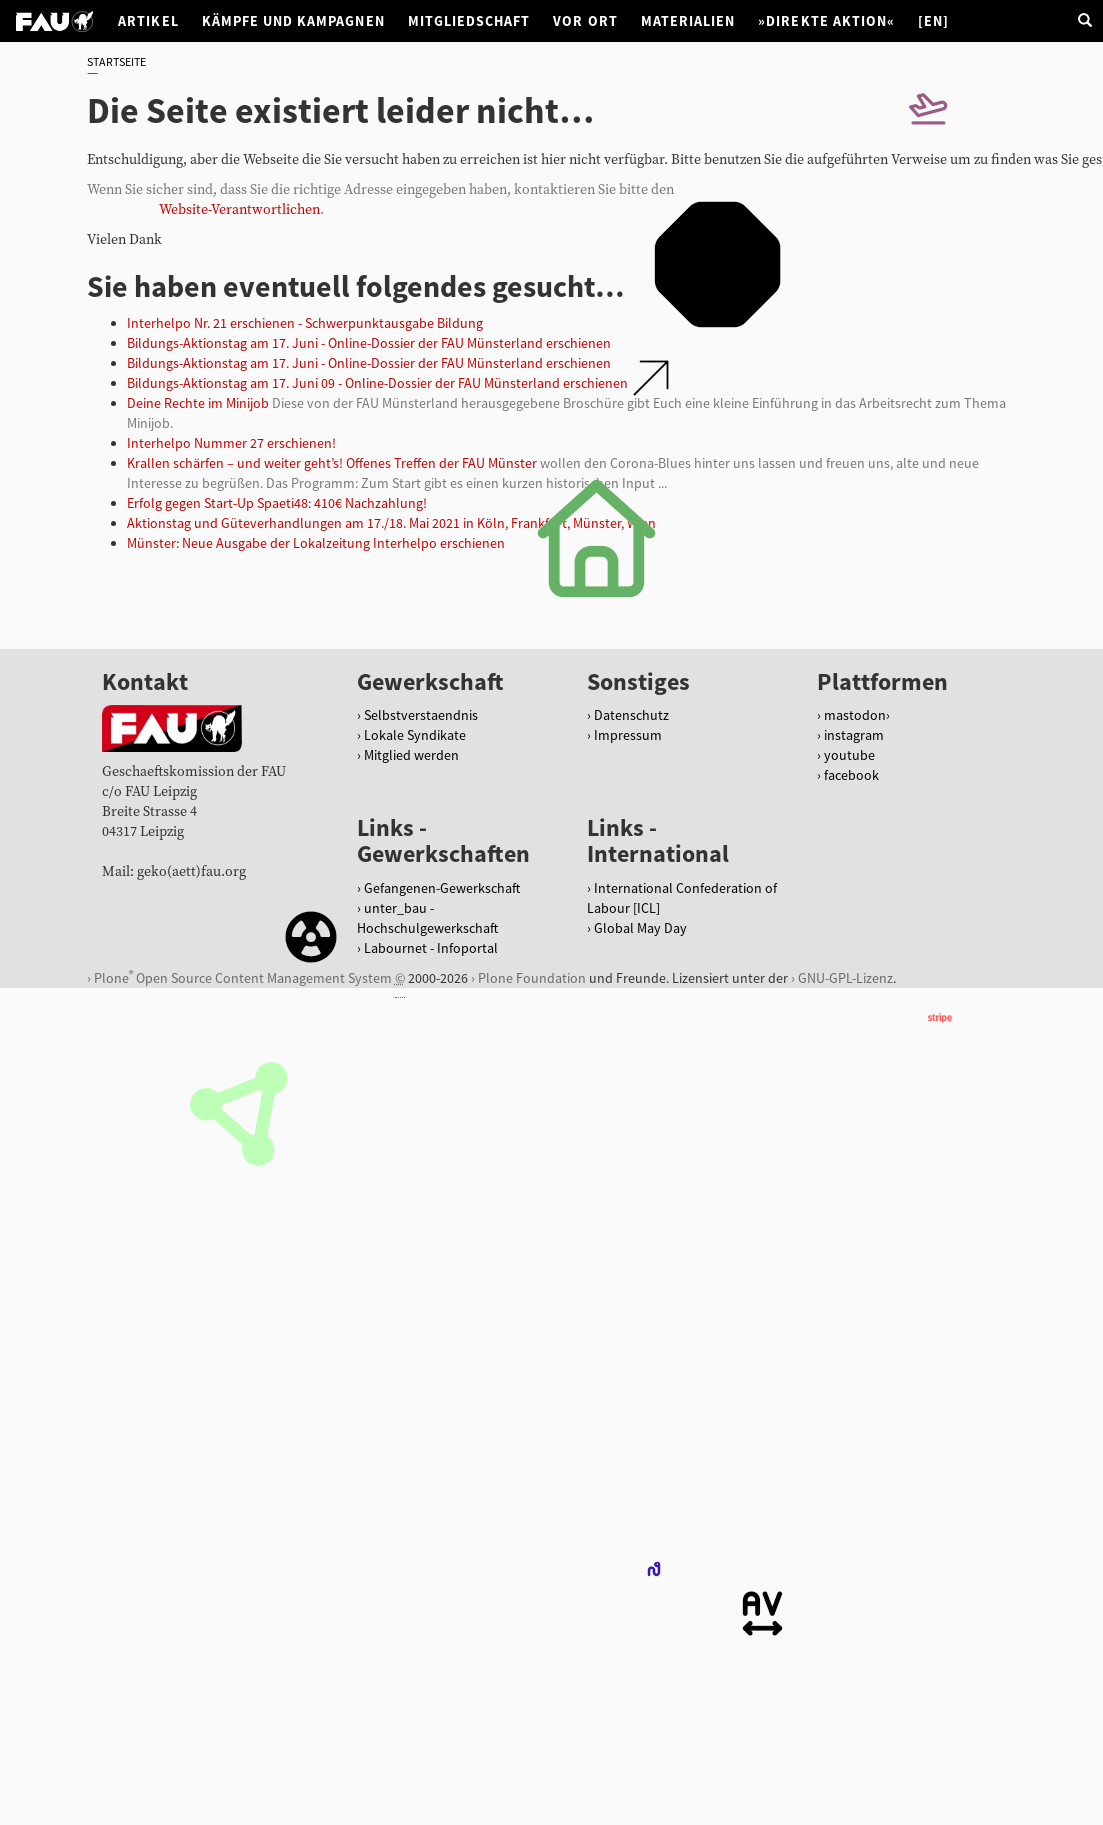 Image resolution: width=1103 pixels, height=1825 pixels. Describe the element at coordinates (651, 378) in the screenshot. I see `open link in new tab or window` at that location.